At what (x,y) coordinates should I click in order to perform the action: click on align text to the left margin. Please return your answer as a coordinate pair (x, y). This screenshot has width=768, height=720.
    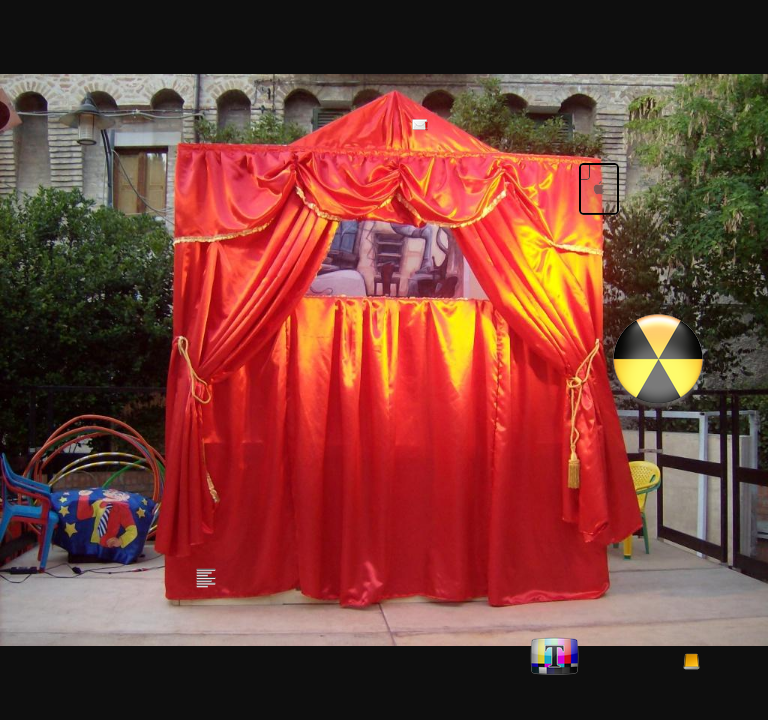
    Looking at the image, I should click on (206, 578).